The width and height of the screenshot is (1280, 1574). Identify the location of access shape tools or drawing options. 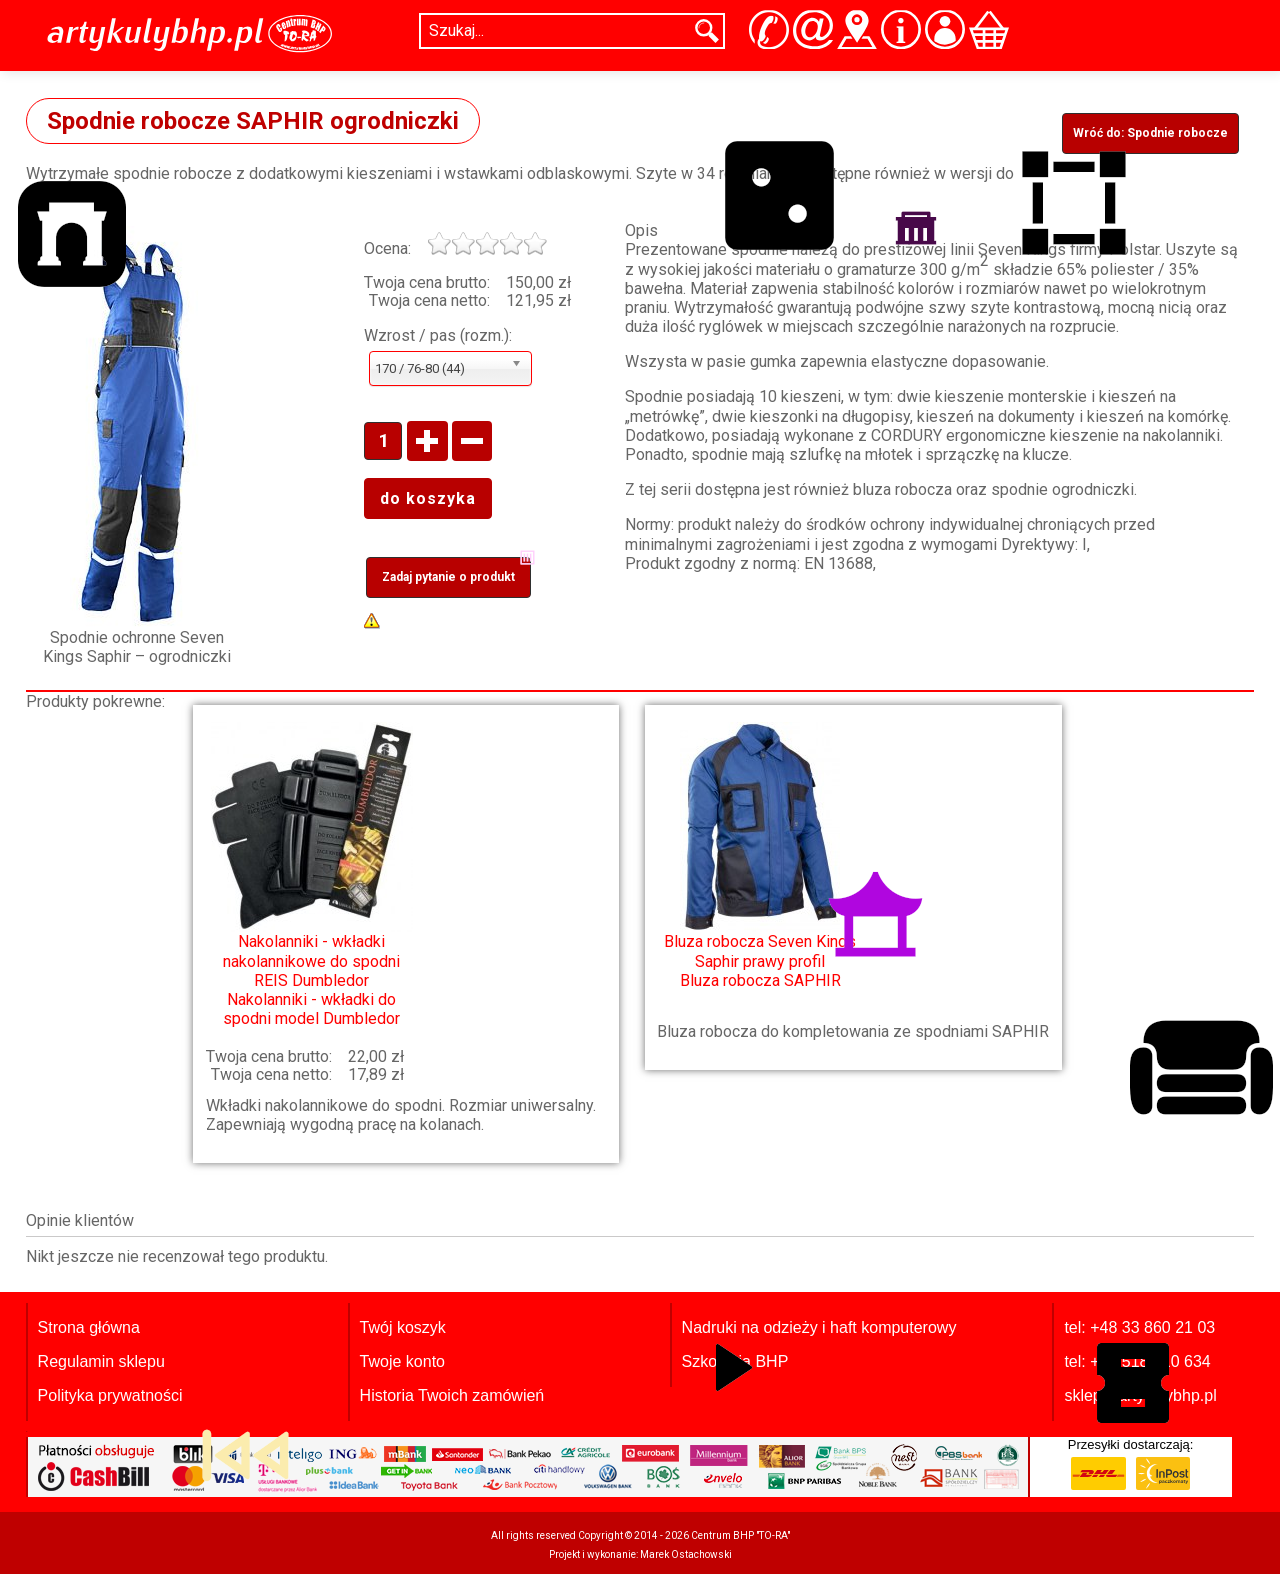
(1074, 203).